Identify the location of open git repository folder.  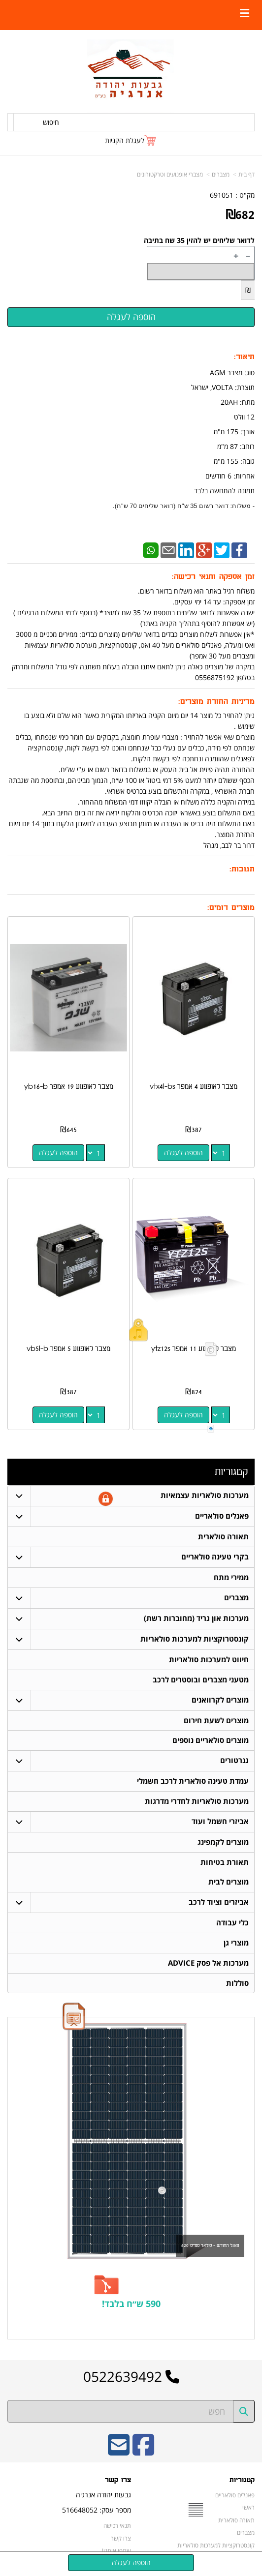
(106, 2285).